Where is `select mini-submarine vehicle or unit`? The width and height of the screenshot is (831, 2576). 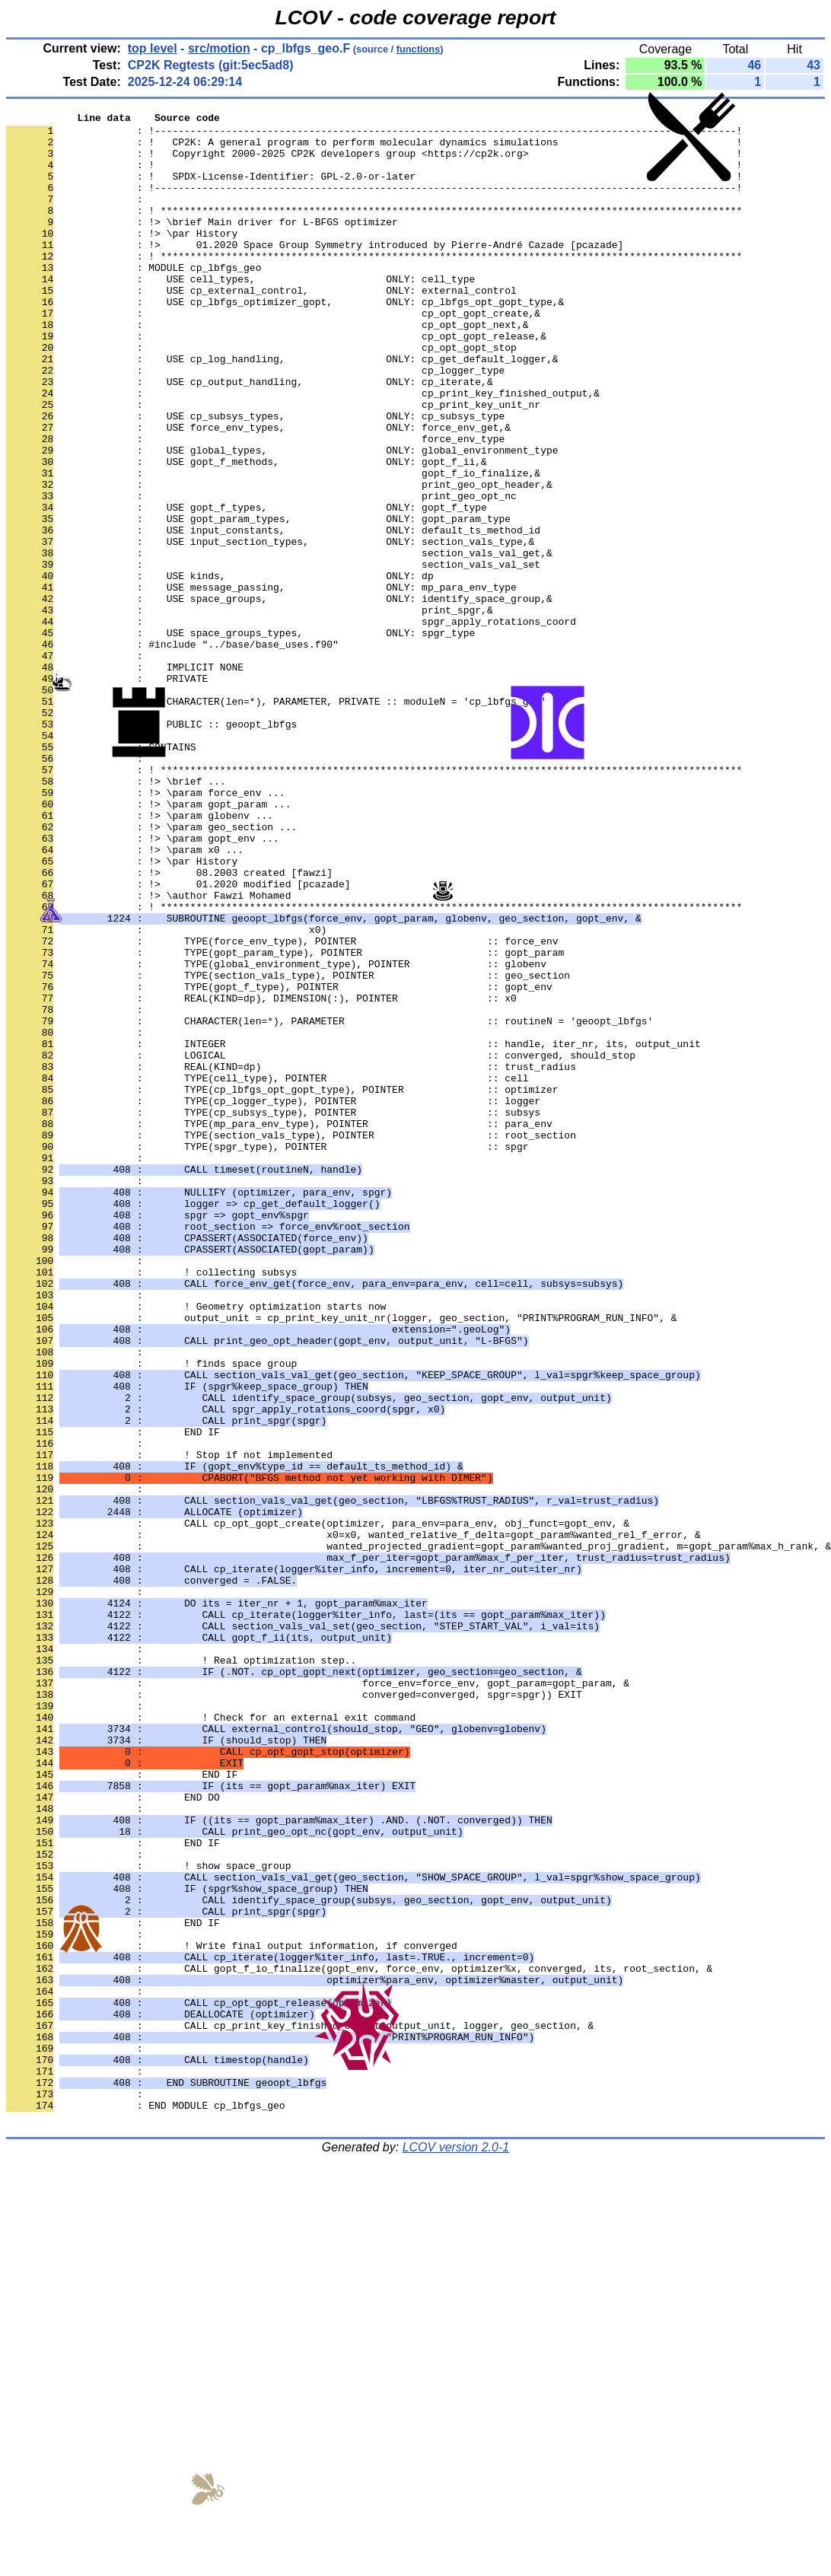
select mini-submarine vehicle or unit is located at coordinates (62, 682).